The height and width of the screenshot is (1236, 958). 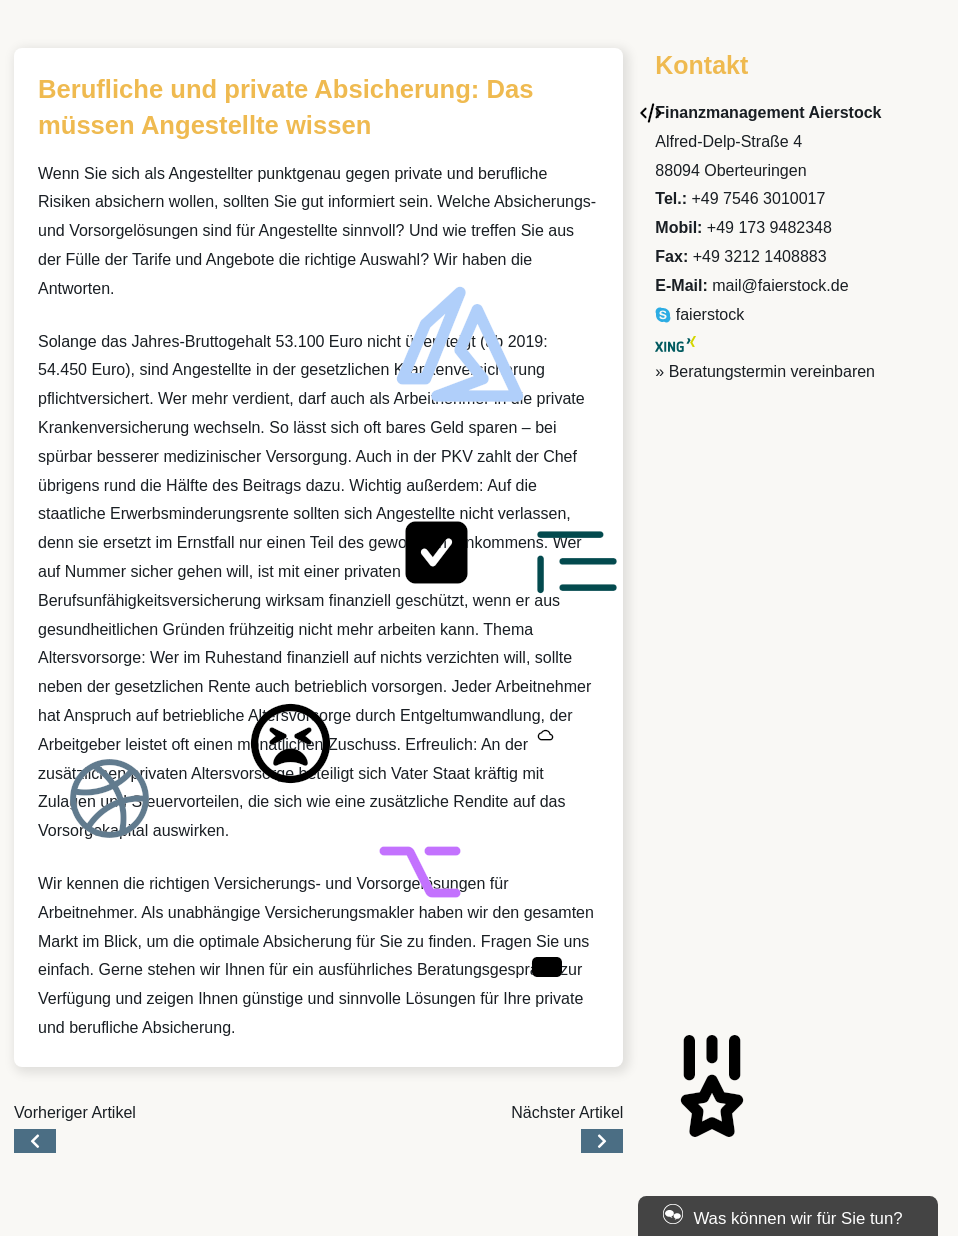 What do you see at coordinates (545, 735) in the screenshot?
I see `access microsoft onedrive cloud storage` at bounding box center [545, 735].